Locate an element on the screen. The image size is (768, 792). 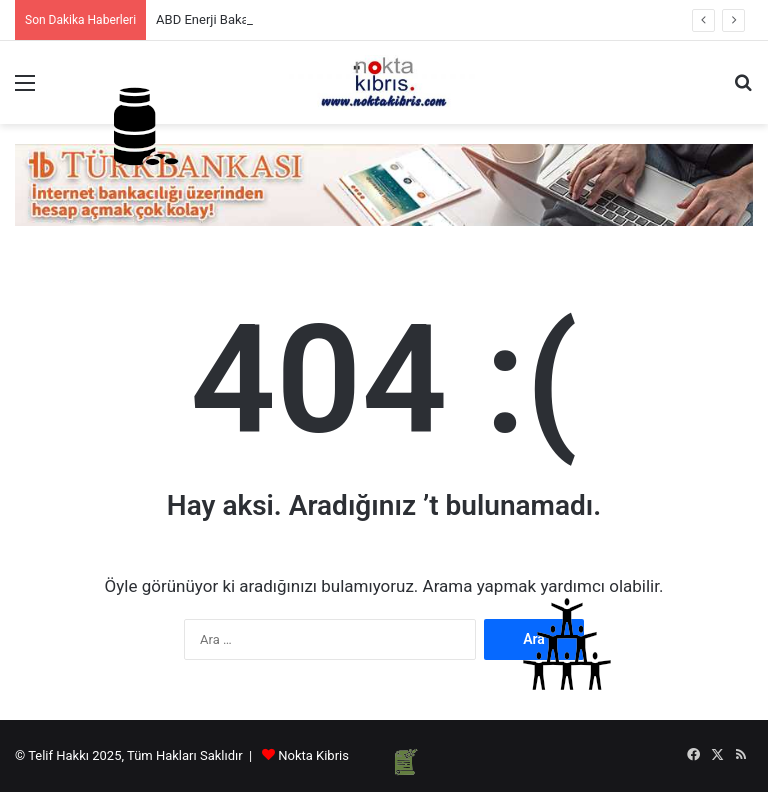
view medication or prescription details is located at coordinates (142, 126).